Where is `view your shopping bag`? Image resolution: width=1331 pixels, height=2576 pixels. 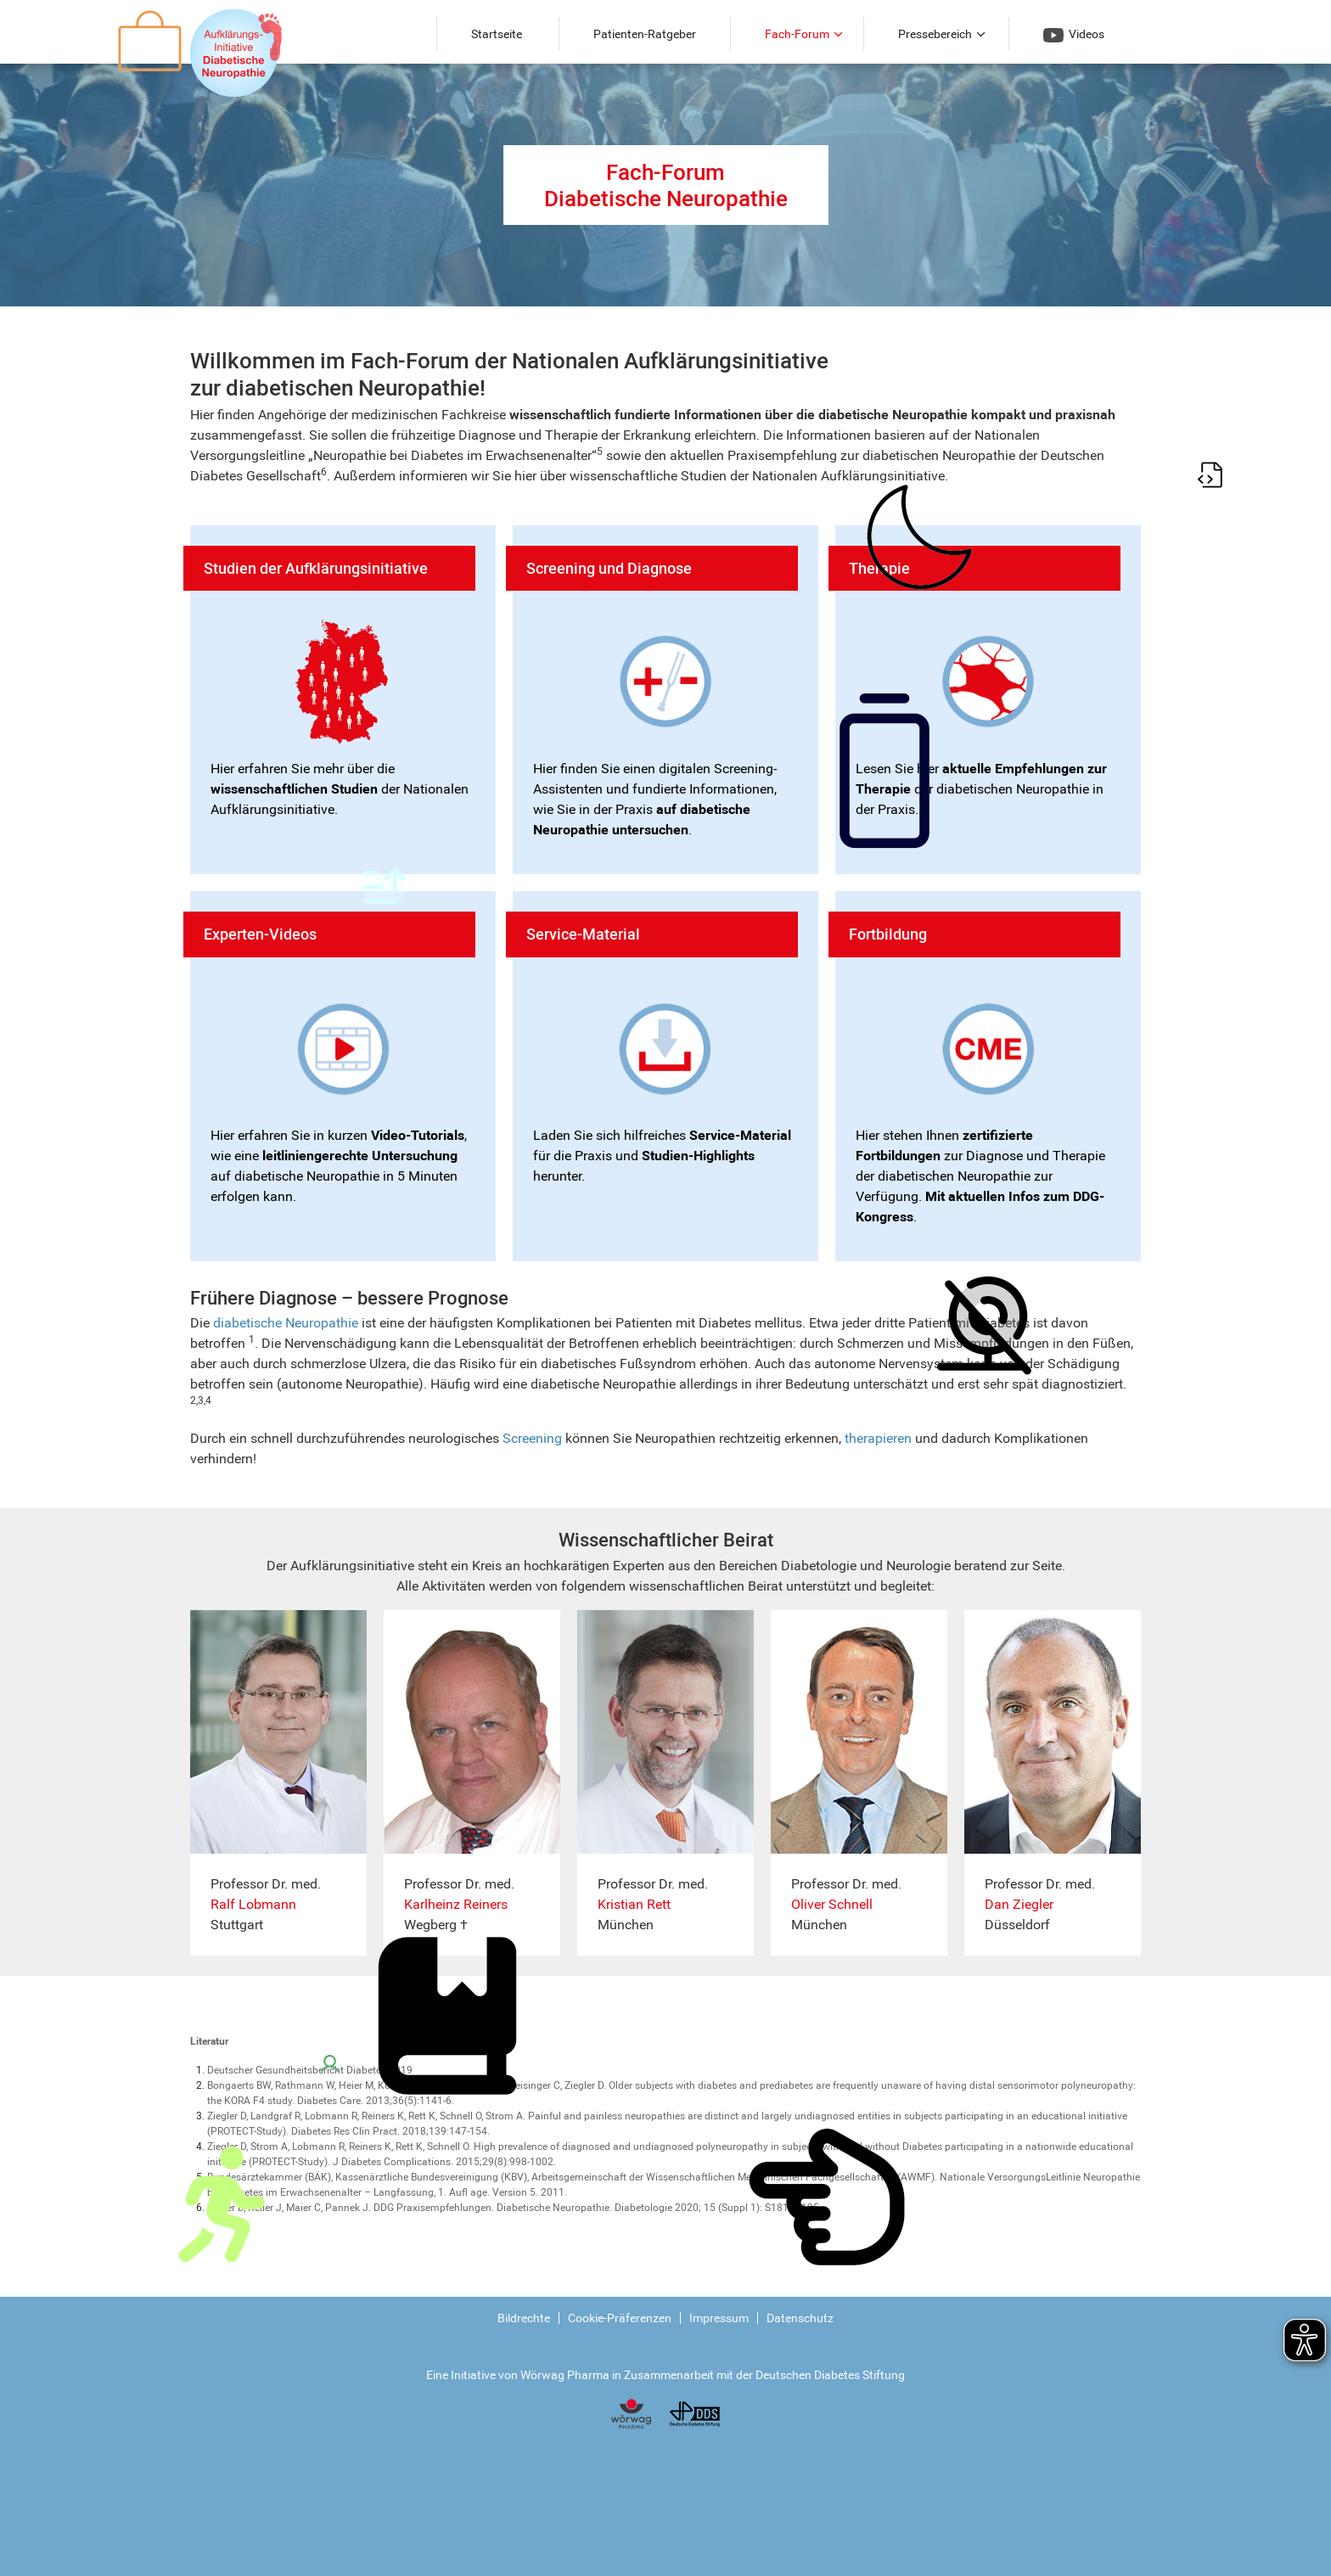
view your shopping bag is located at coordinates (149, 44).